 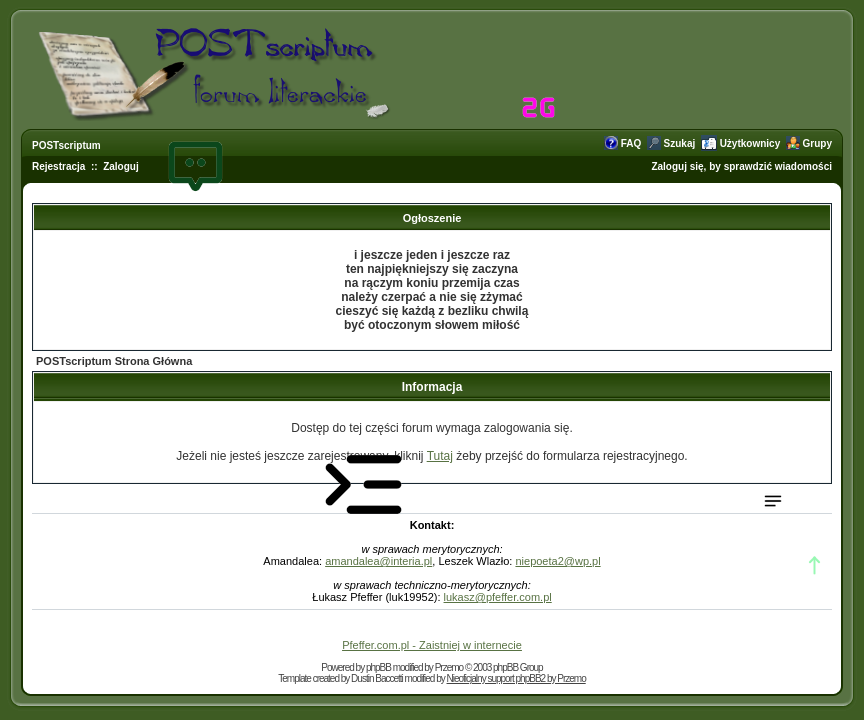 What do you see at coordinates (538, 107) in the screenshot?
I see `indicates 2G cellular network connection` at bounding box center [538, 107].